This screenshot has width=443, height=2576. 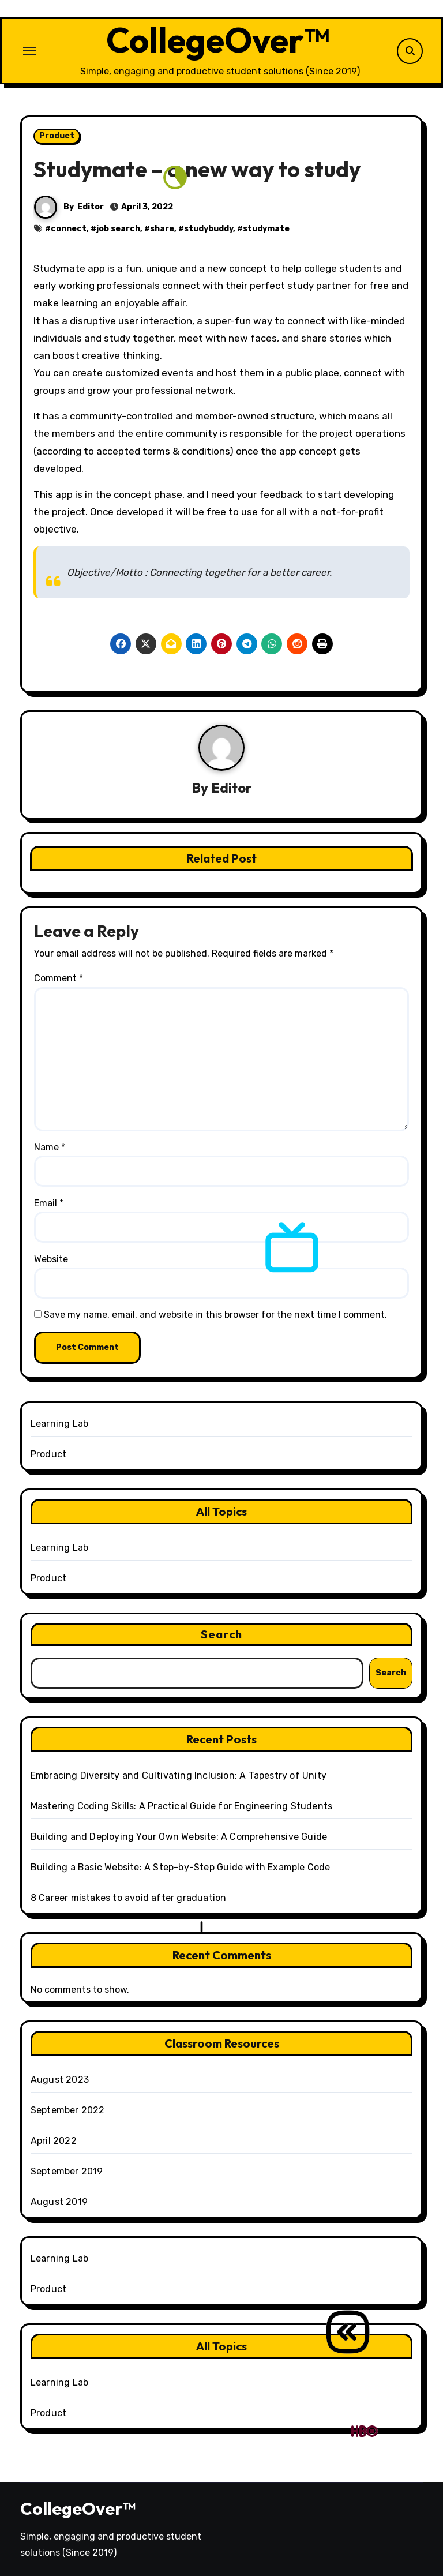 I want to click on indicates 40% progress or completion, so click(x=175, y=177).